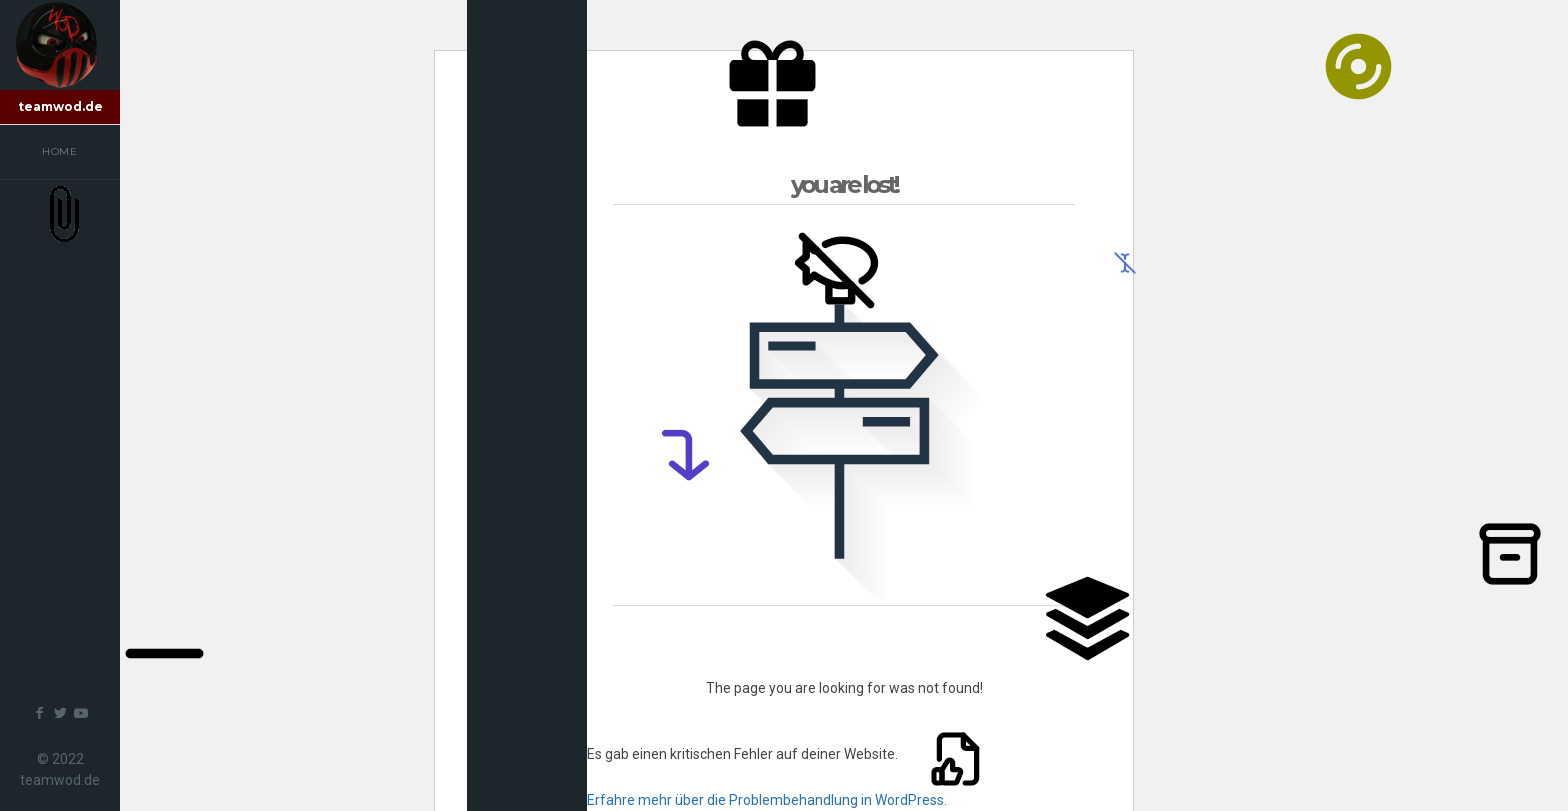 Image resolution: width=1568 pixels, height=811 pixels. I want to click on attach a file to your message, so click(63, 214).